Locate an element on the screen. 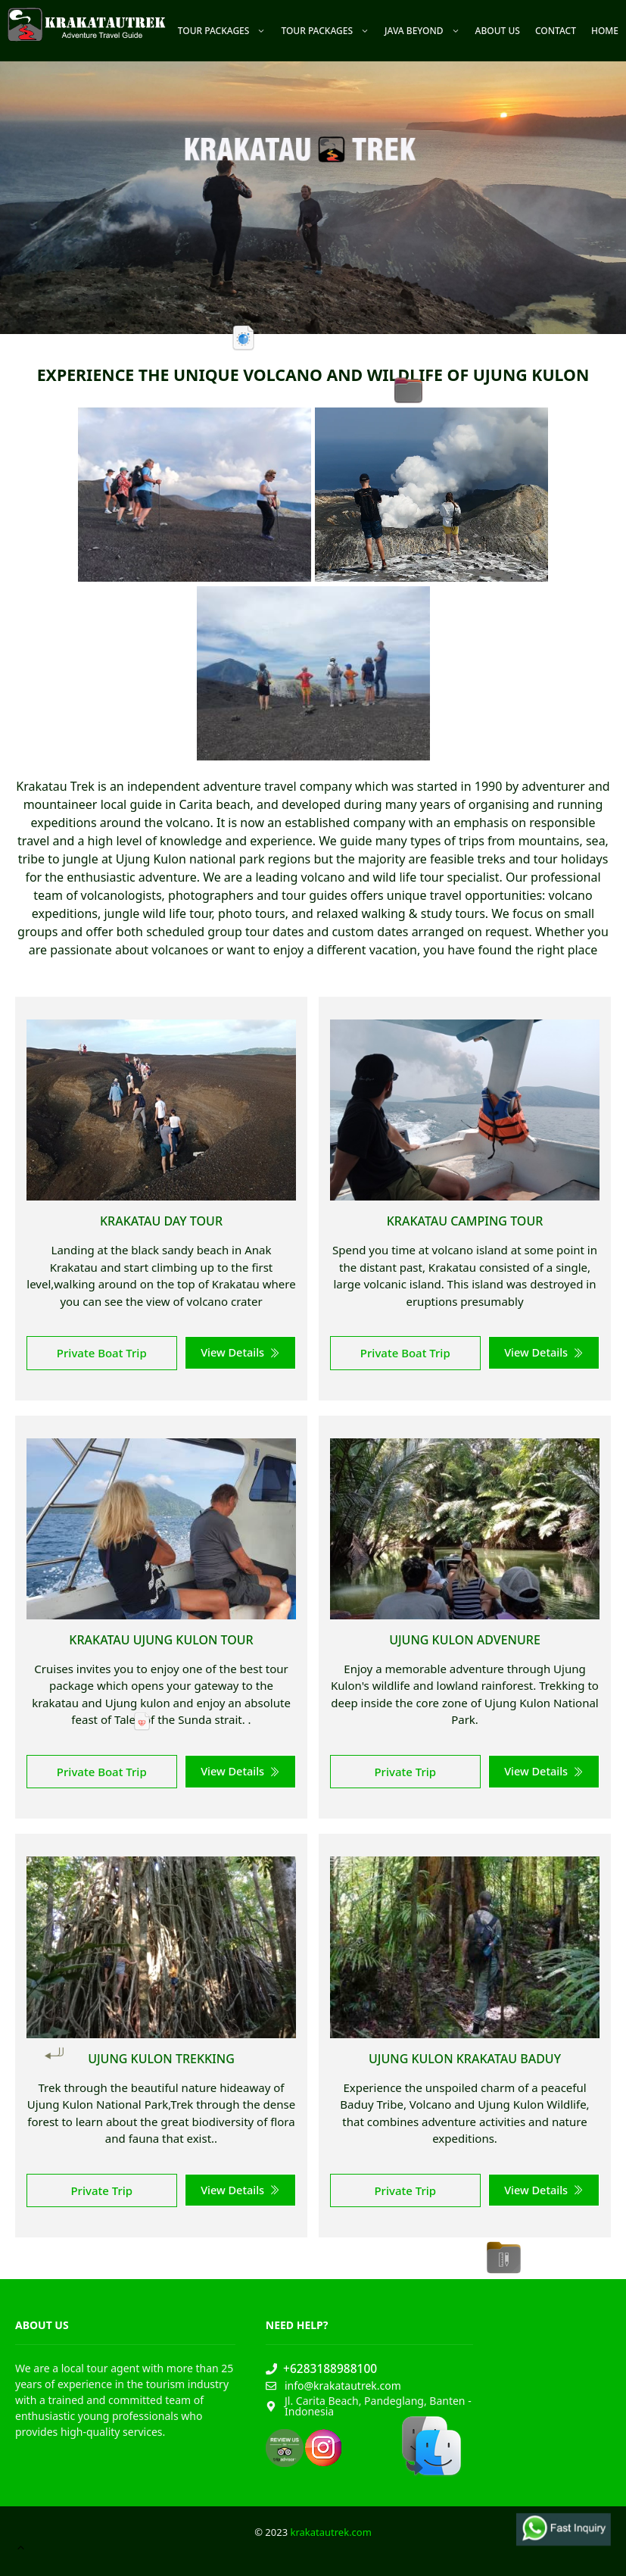  open file folder is located at coordinates (408, 389).